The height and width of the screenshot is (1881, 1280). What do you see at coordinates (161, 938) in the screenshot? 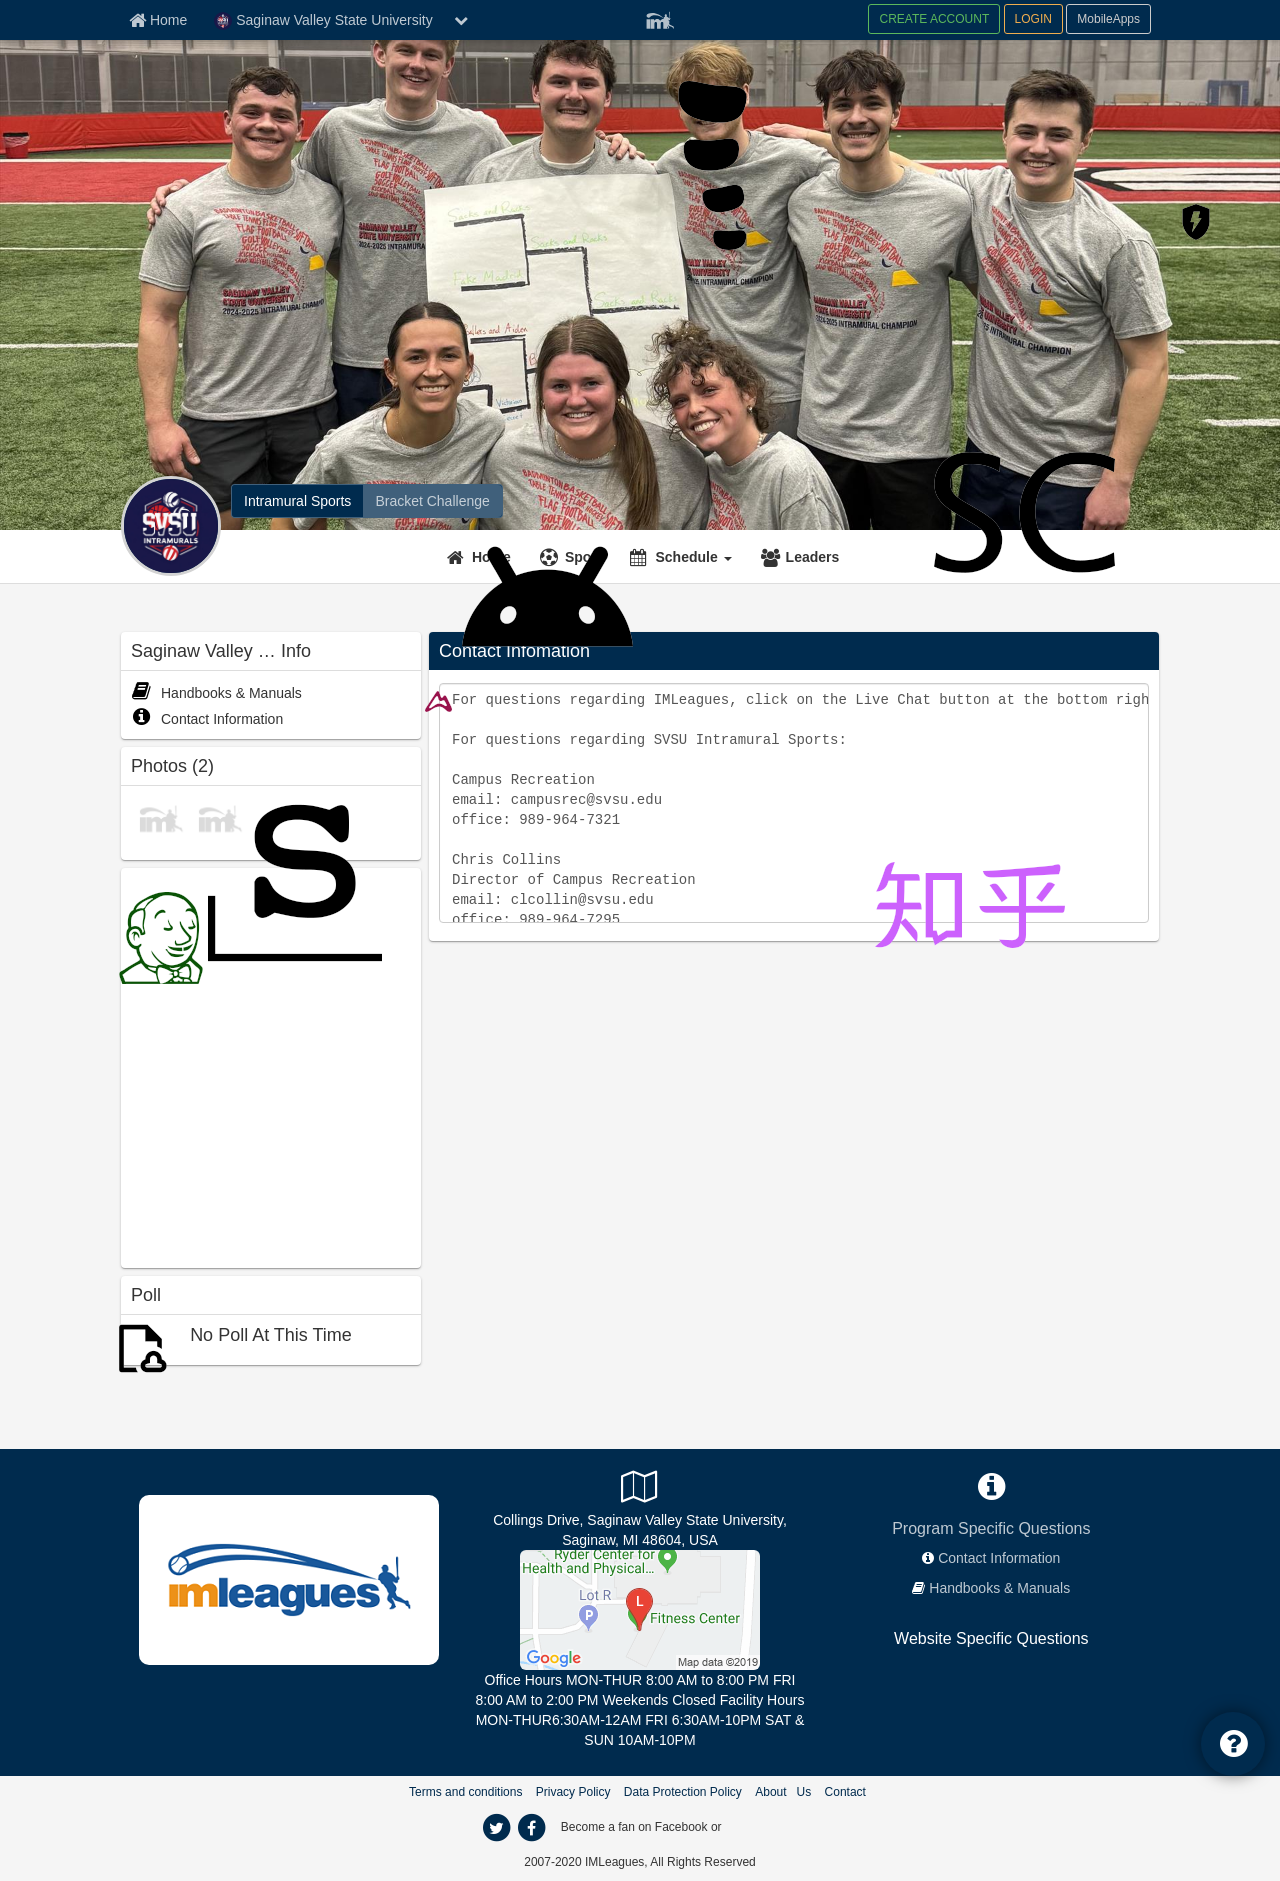
I see `jenkins CI/CD automation server logo` at bounding box center [161, 938].